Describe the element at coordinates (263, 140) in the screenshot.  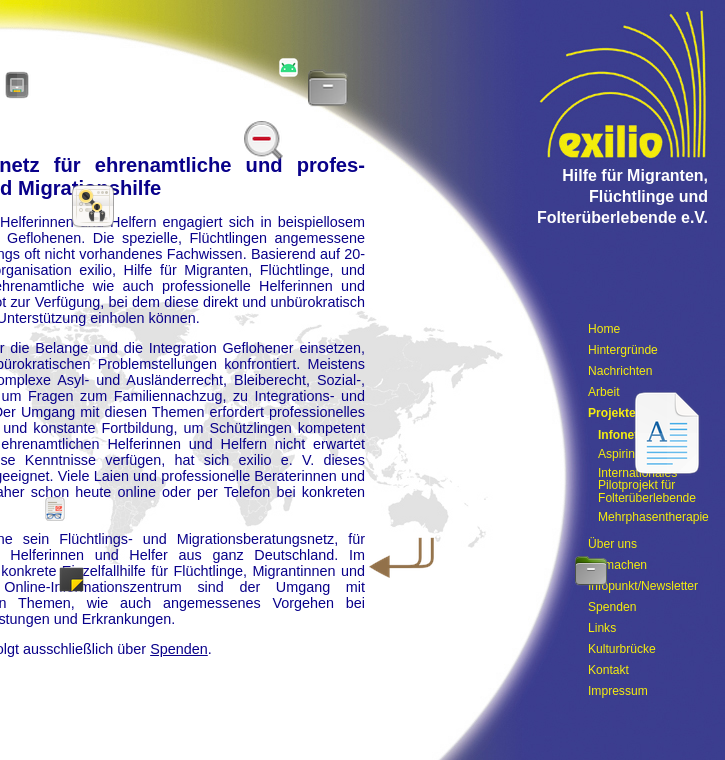
I see `zoom out of the current view` at that location.